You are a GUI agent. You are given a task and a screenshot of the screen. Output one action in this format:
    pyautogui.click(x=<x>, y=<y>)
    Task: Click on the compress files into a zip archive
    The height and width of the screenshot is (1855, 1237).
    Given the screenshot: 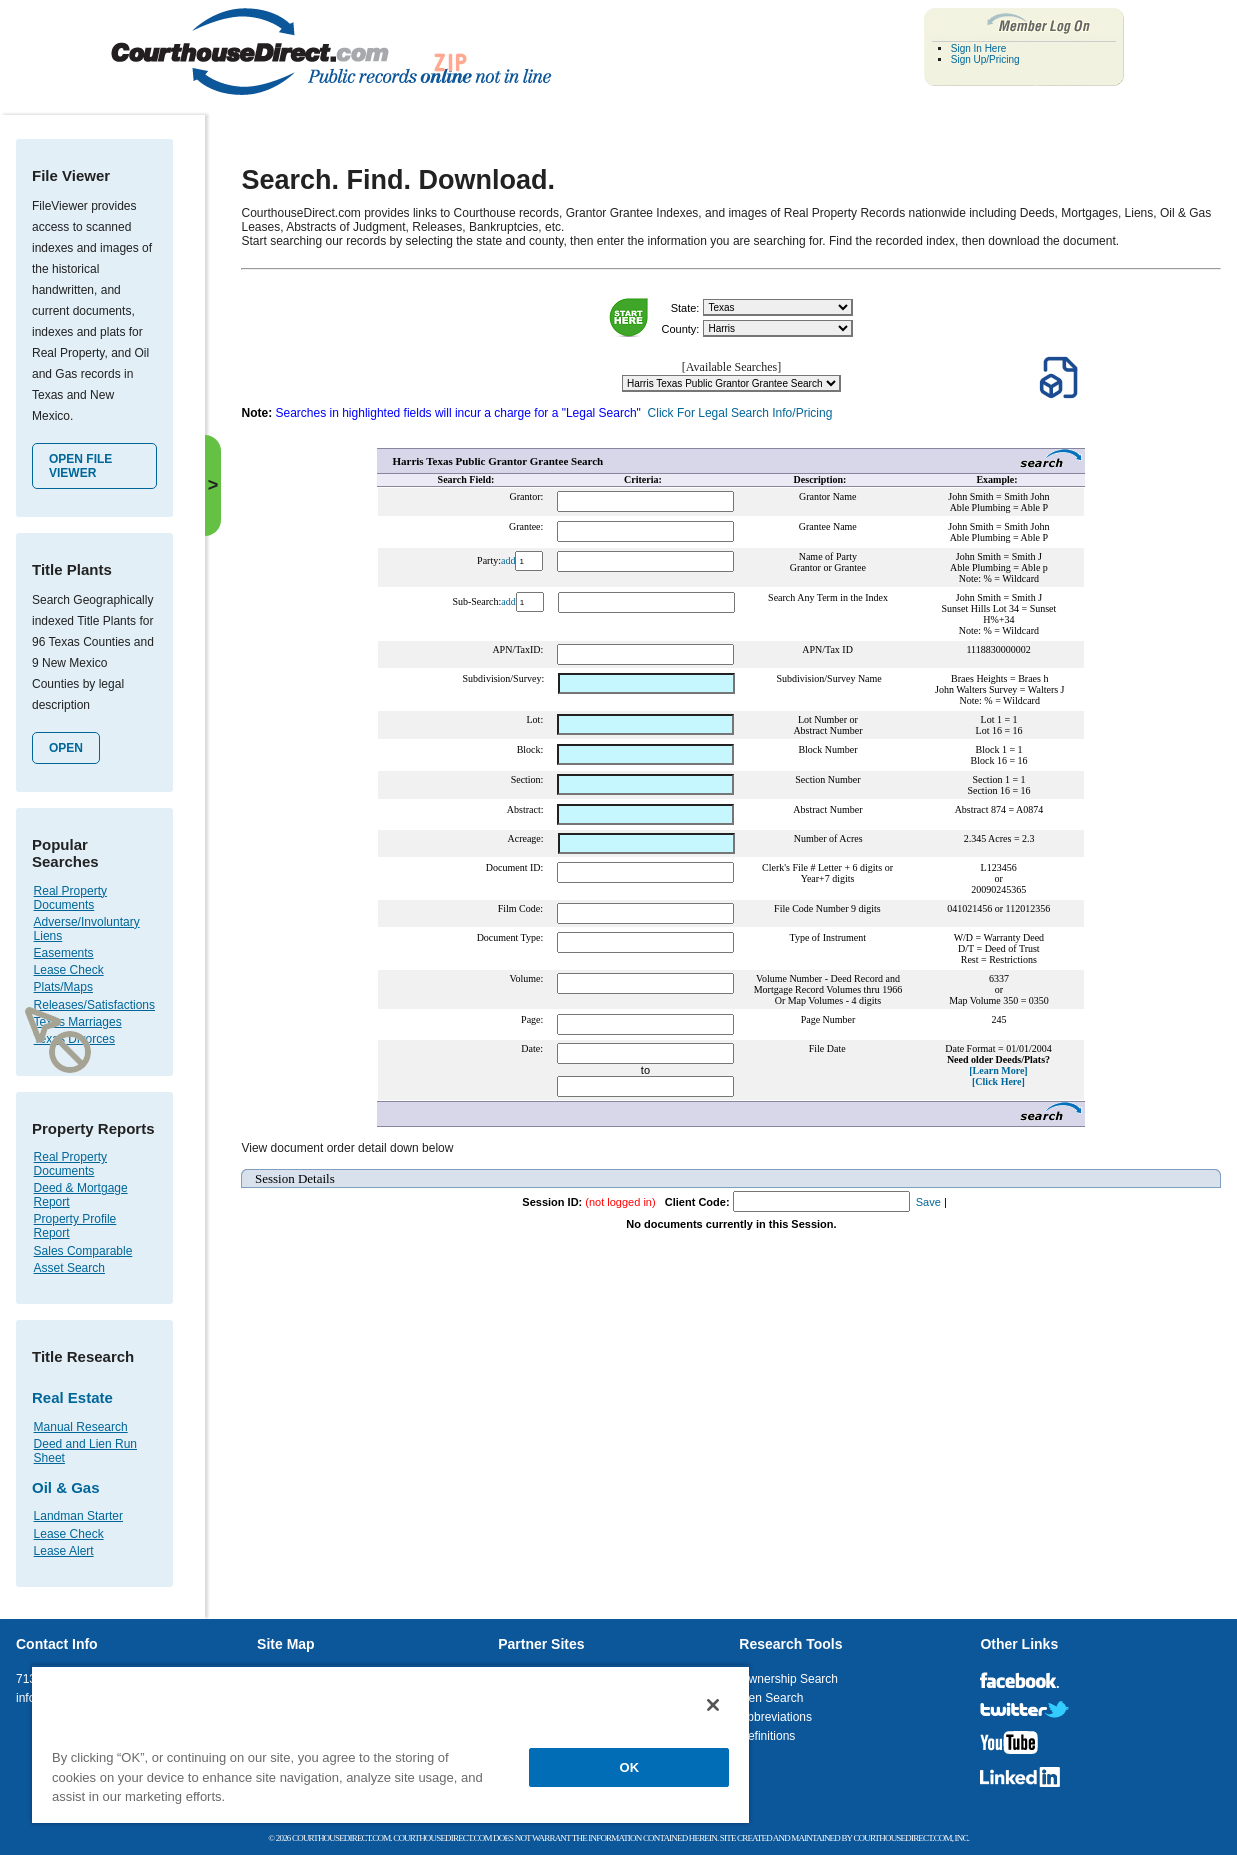 What is the action you would take?
    pyautogui.click(x=450, y=62)
    